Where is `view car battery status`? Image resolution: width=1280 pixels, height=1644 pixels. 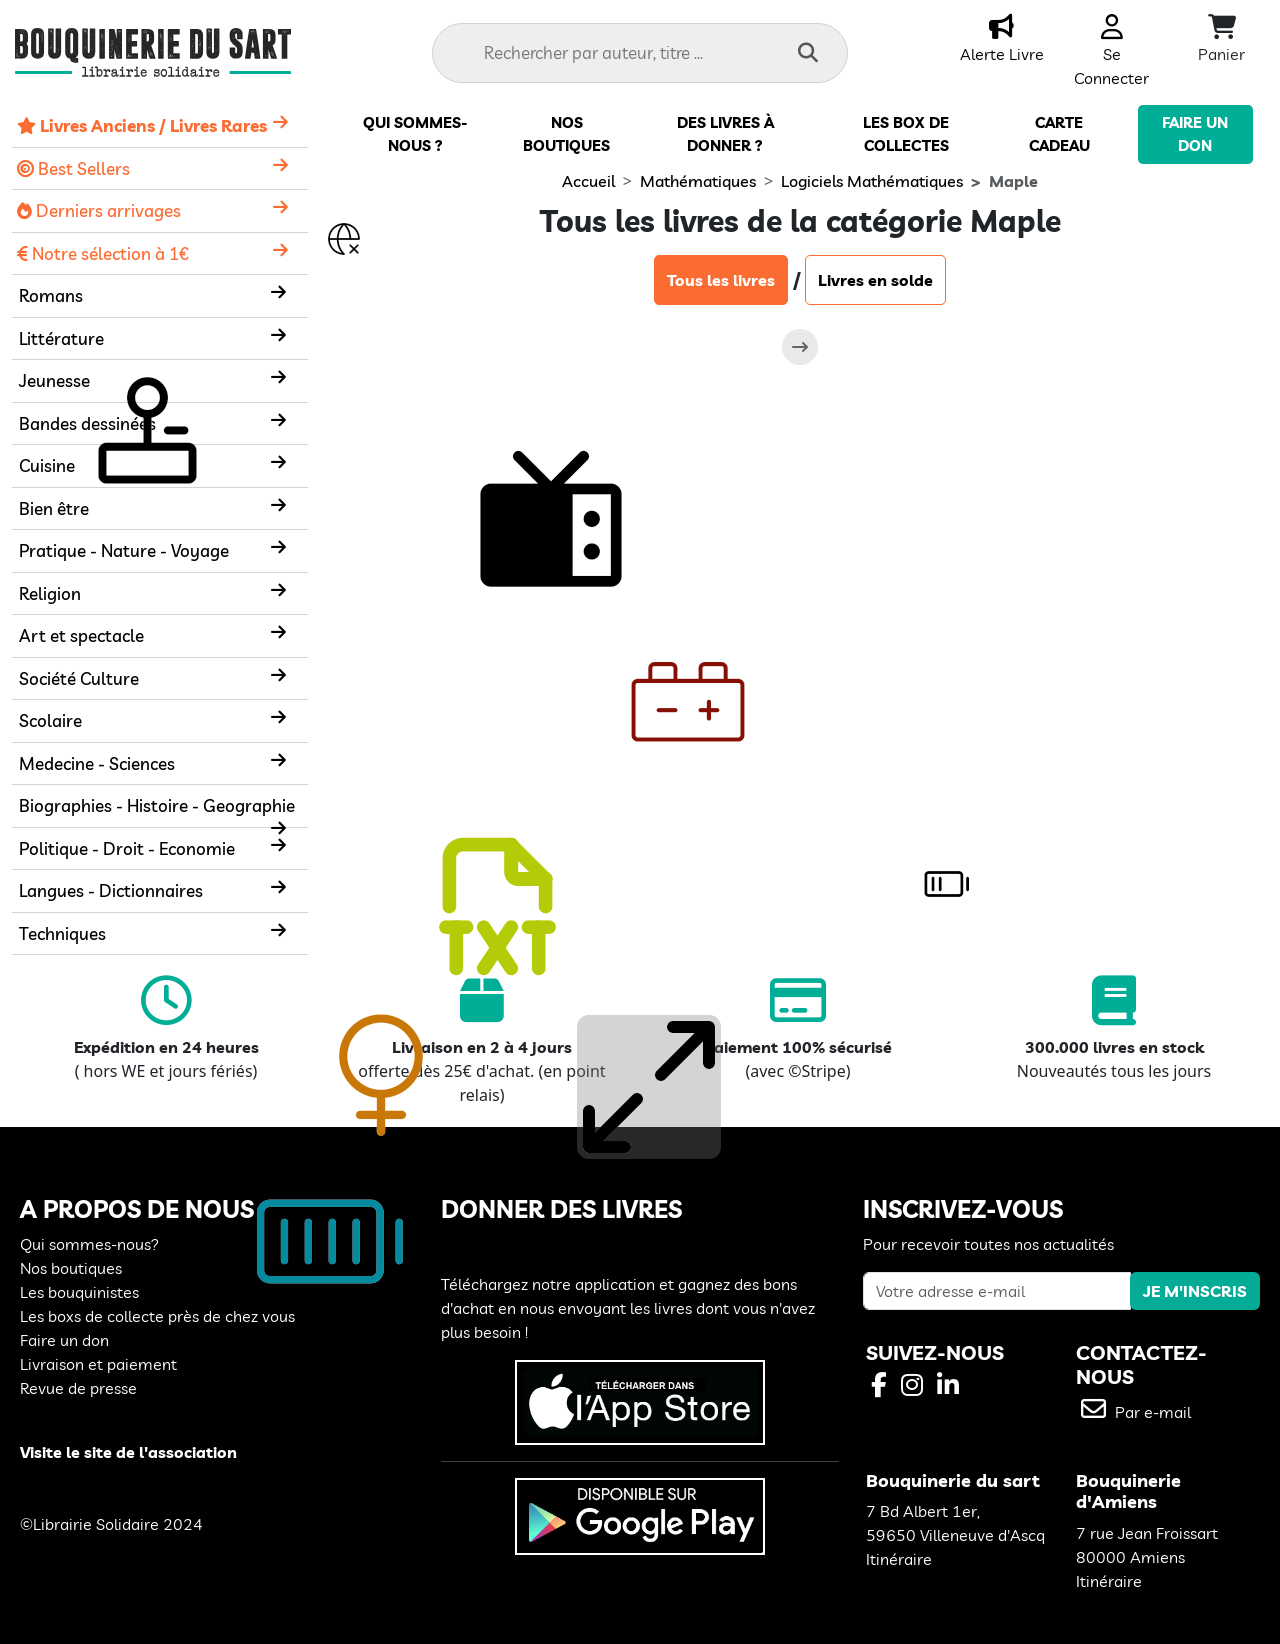 view car battery status is located at coordinates (688, 706).